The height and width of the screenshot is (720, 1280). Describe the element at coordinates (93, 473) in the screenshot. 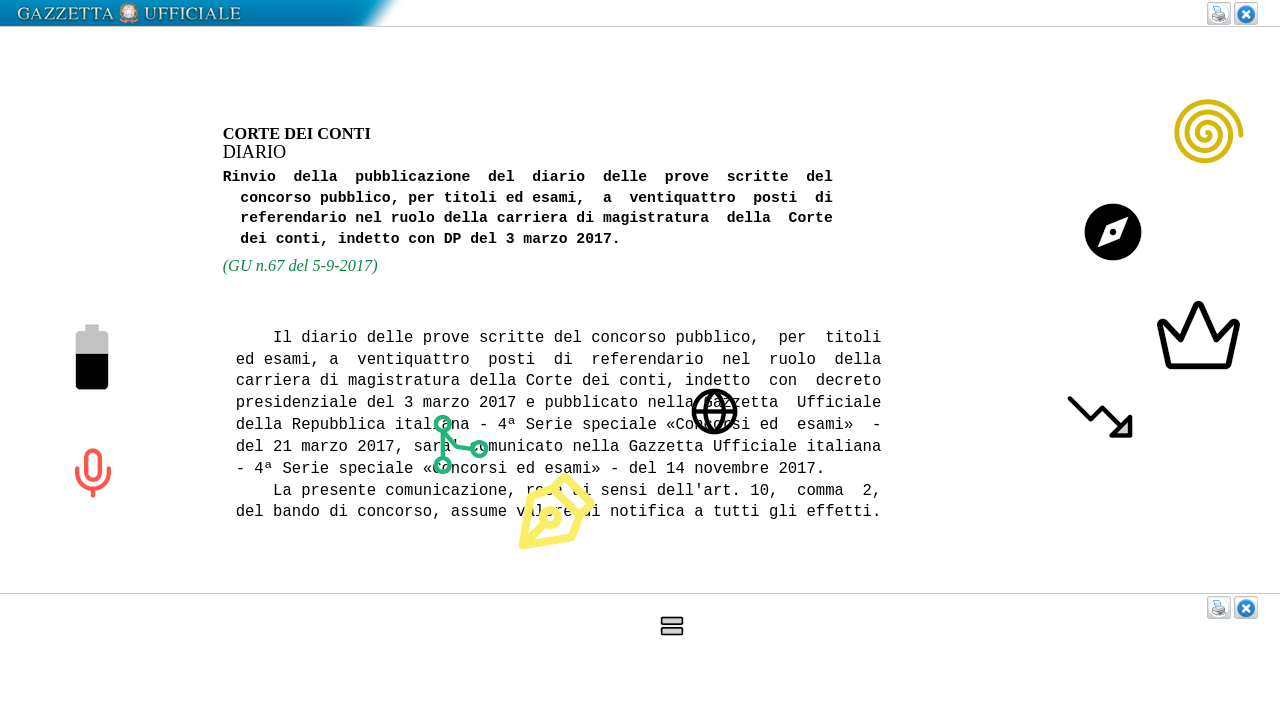

I see `tap to start voice input` at that location.